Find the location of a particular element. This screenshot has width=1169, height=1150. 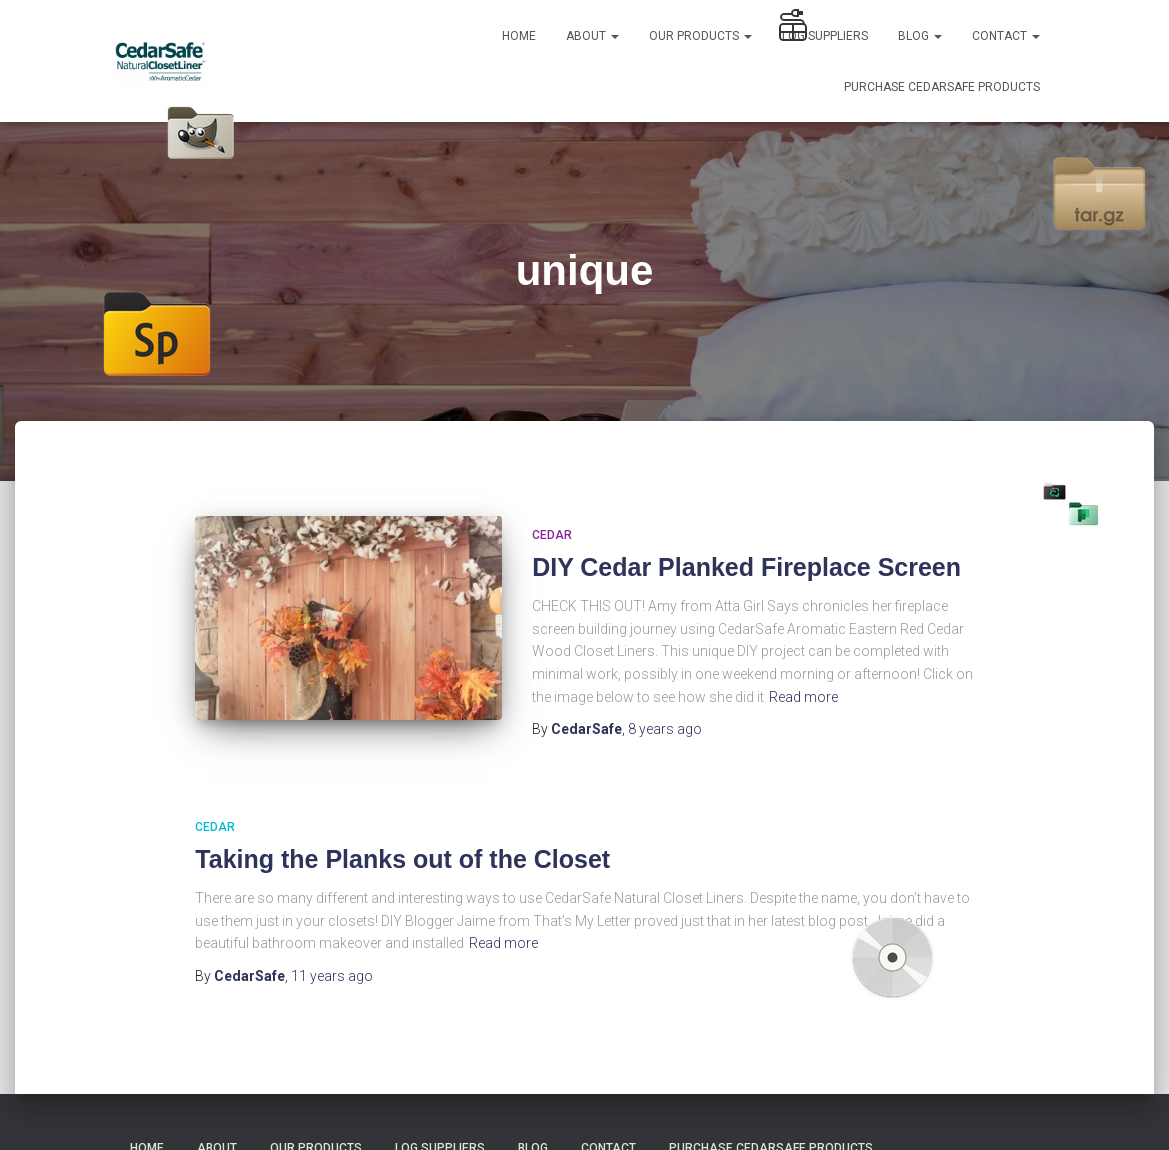

open microsoft planner files folder is located at coordinates (1083, 514).